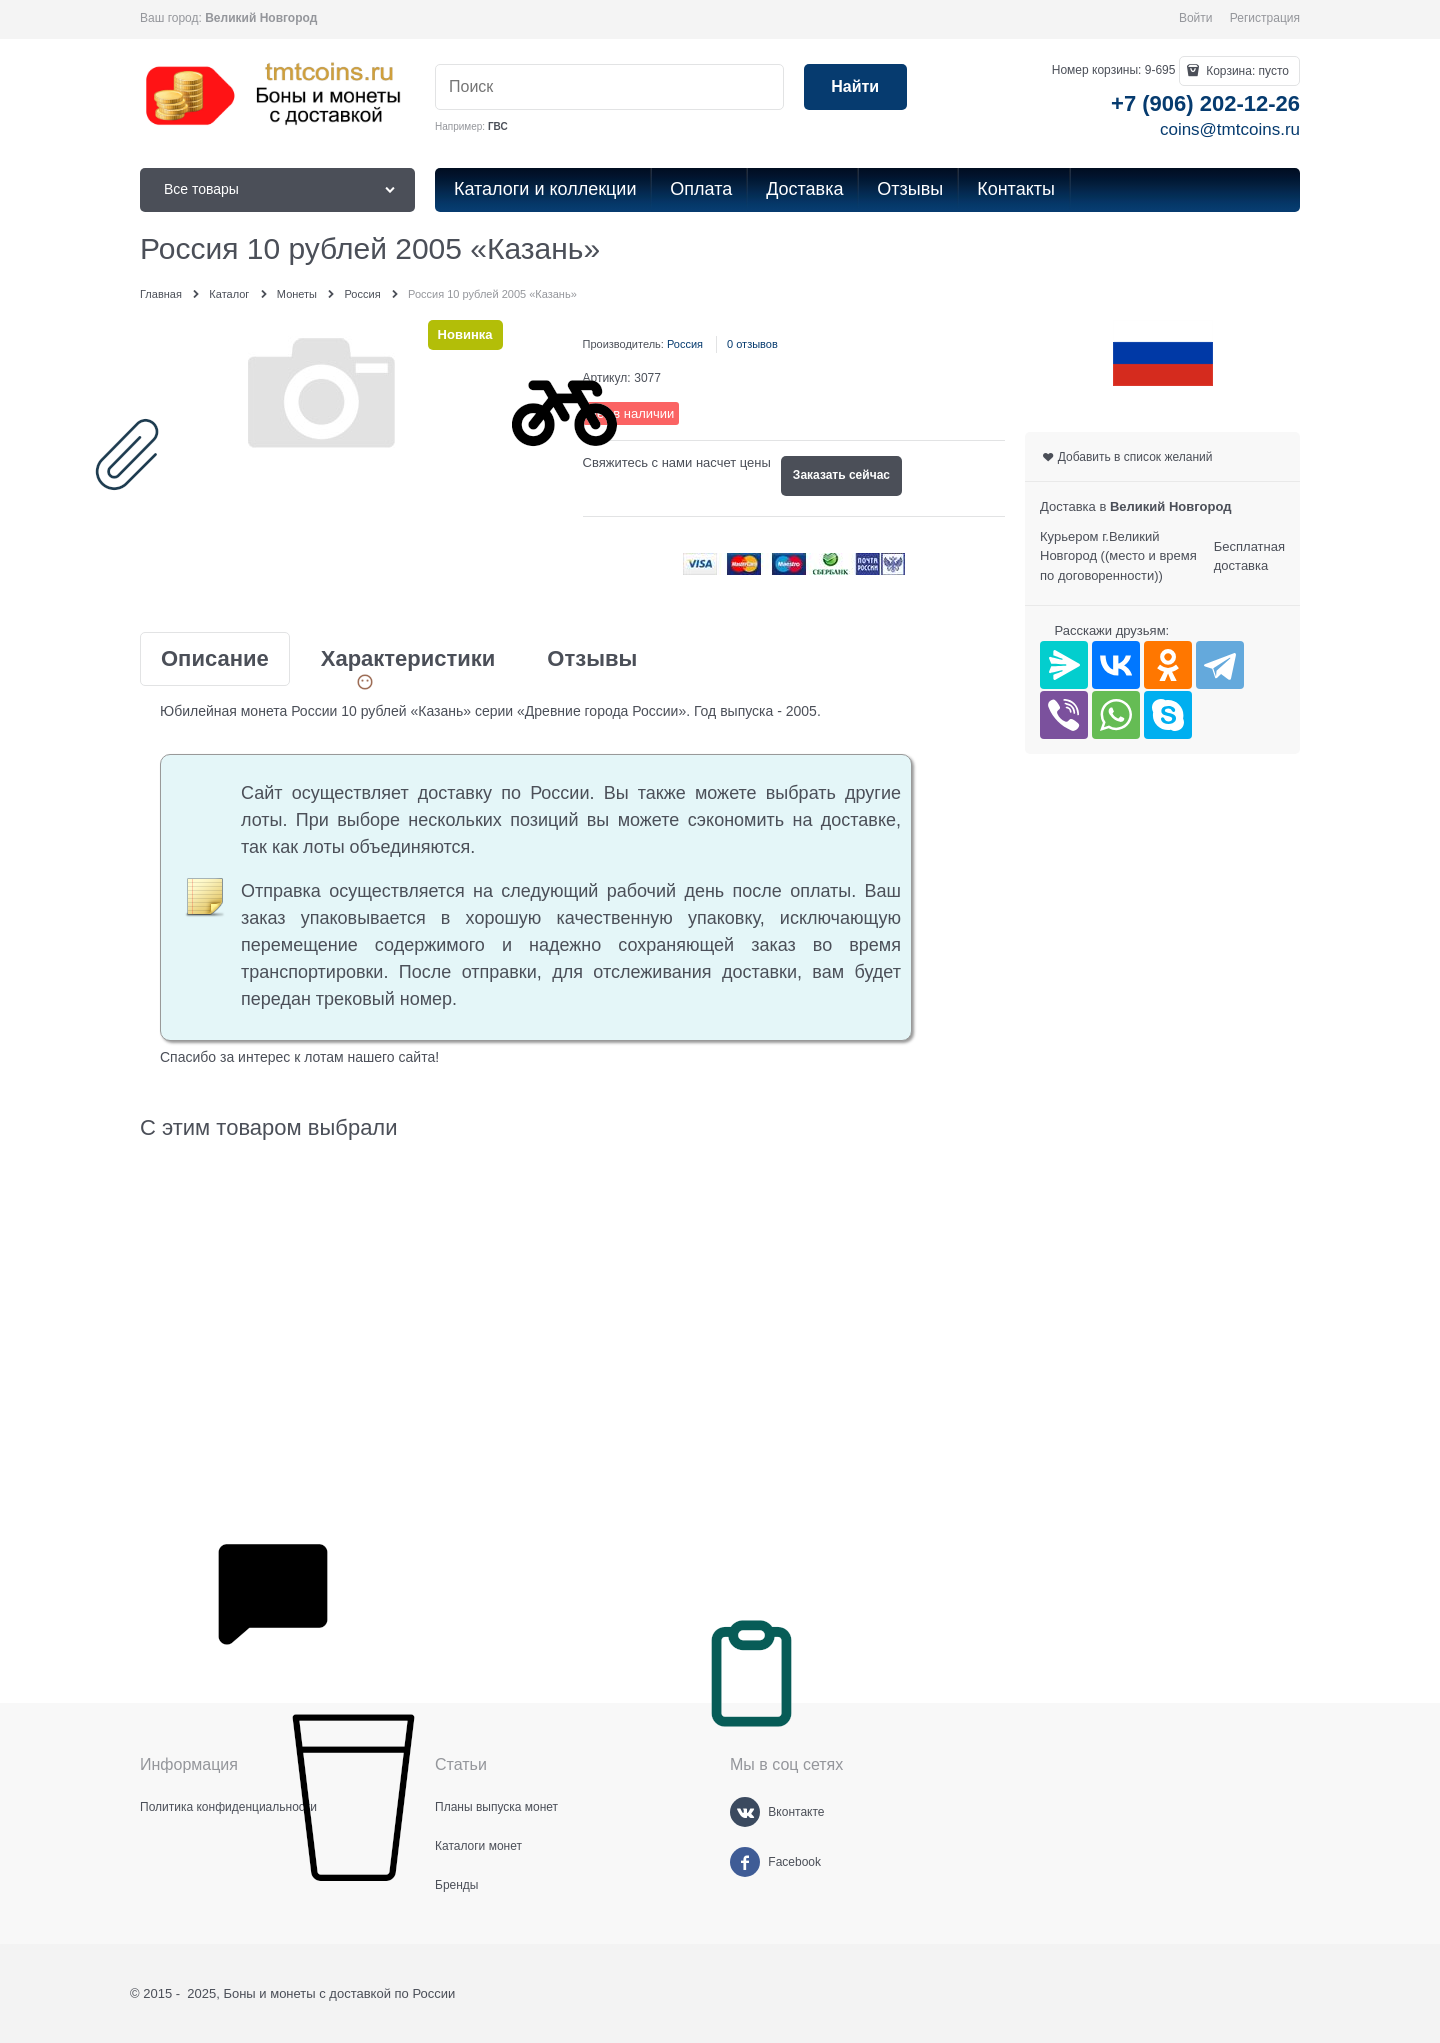 This screenshot has width=1440, height=2043. Describe the element at coordinates (353, 1794) in the screenshot. I see `view nearby bars or pubs` at that location.